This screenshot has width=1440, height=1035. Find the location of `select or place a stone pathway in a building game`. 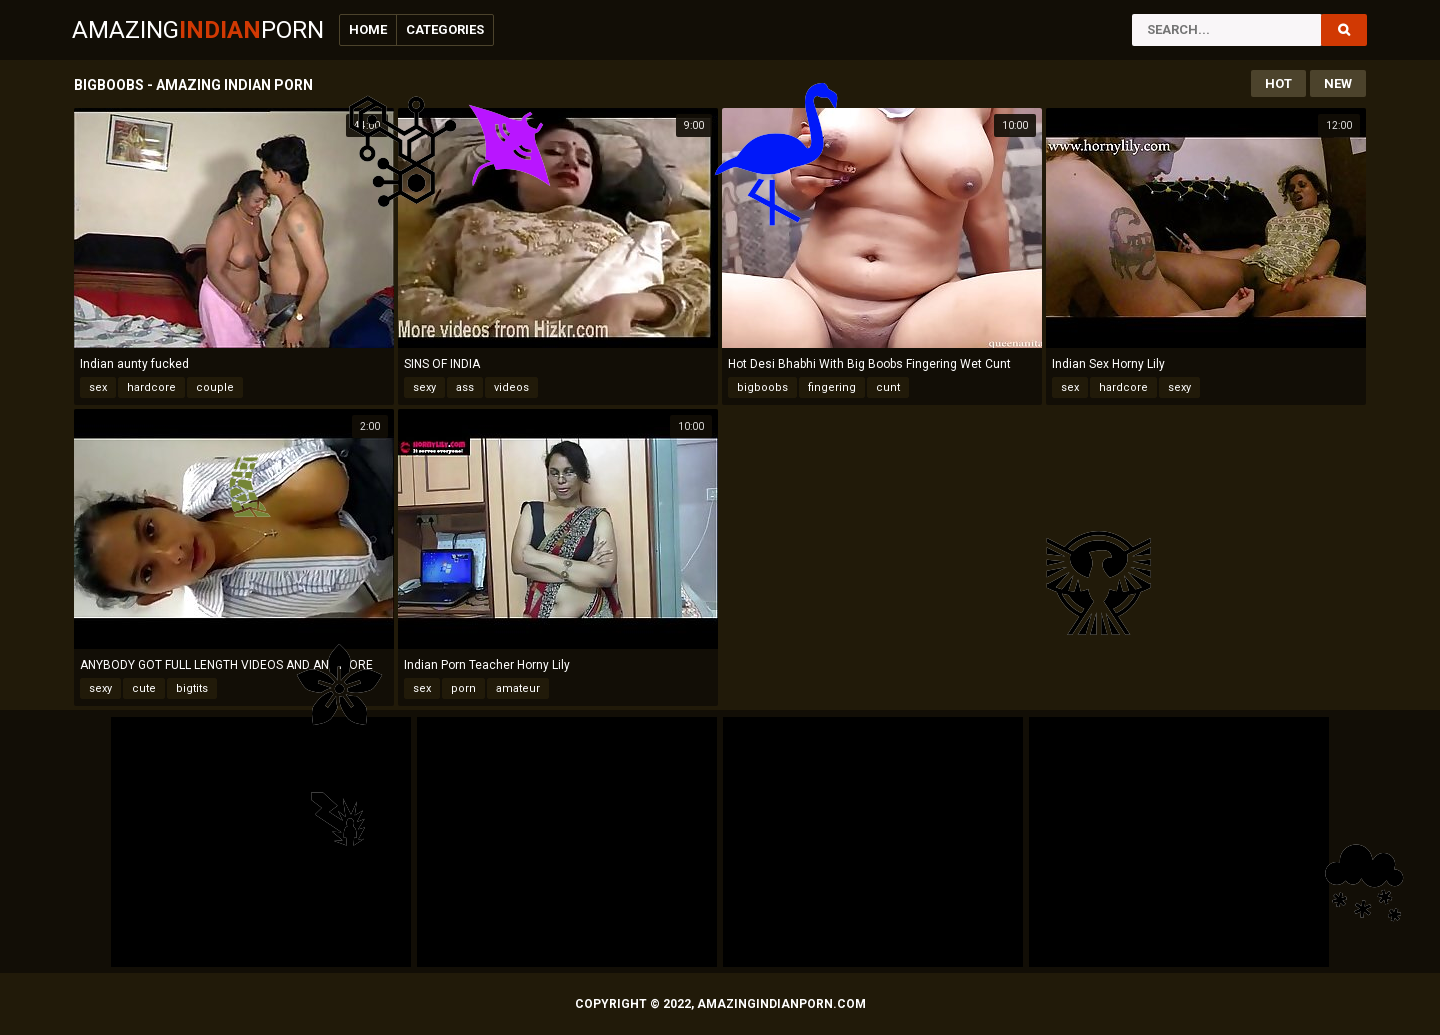

select or place a stone pathway in a building game is located at coordinates (250, 487).